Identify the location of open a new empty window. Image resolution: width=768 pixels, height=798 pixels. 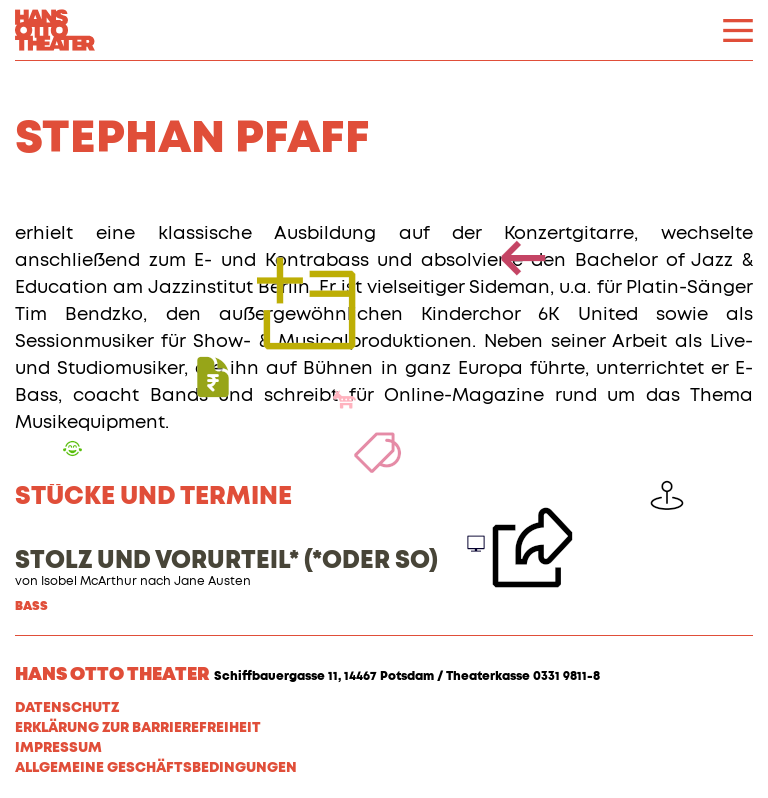
(309, 303).